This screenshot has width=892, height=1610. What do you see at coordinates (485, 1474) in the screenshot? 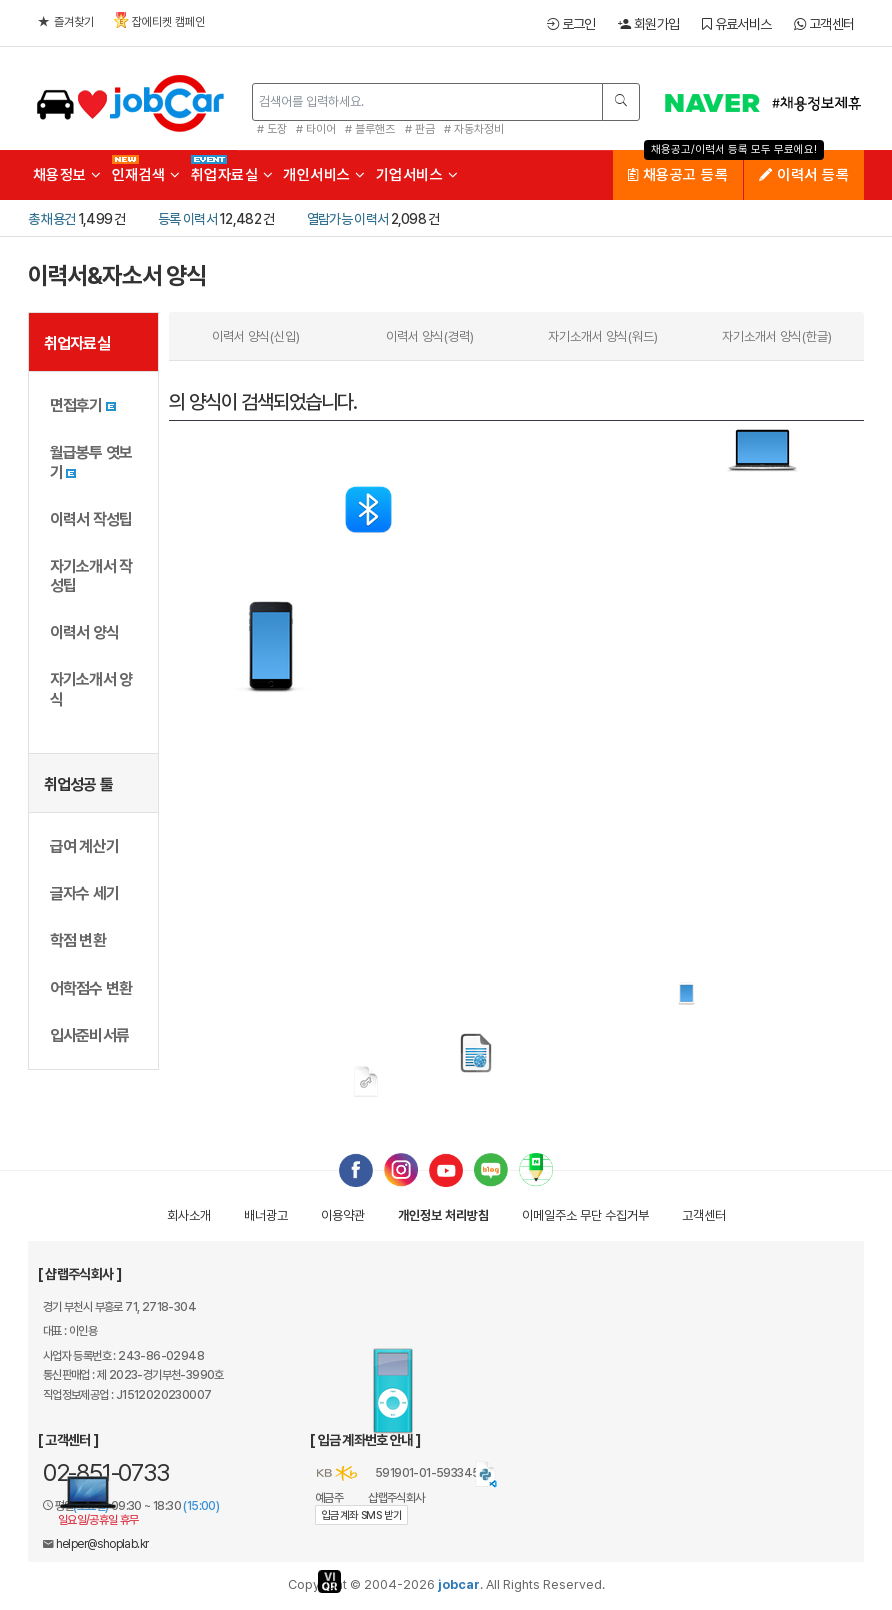
I see `open a python file in visual studio code` at bounding box center [485, 1474].